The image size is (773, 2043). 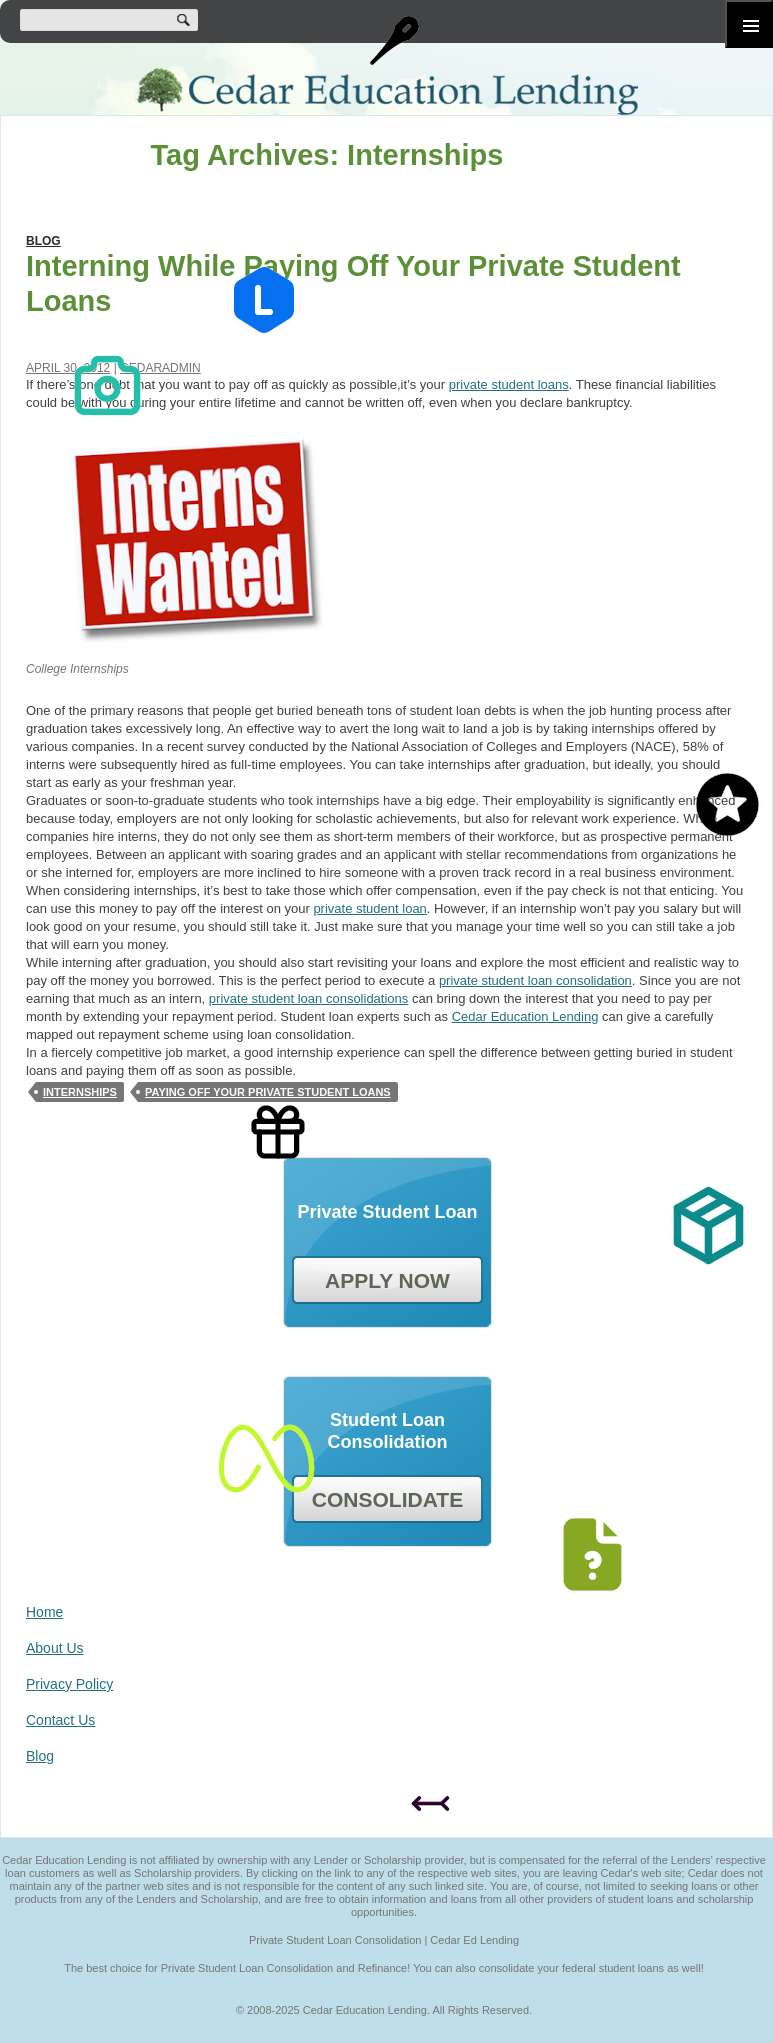 What do you see at coordinates (708, 1225) in the screenshot?
I see `view package or shipment details` at bounding box center [708, 1225].